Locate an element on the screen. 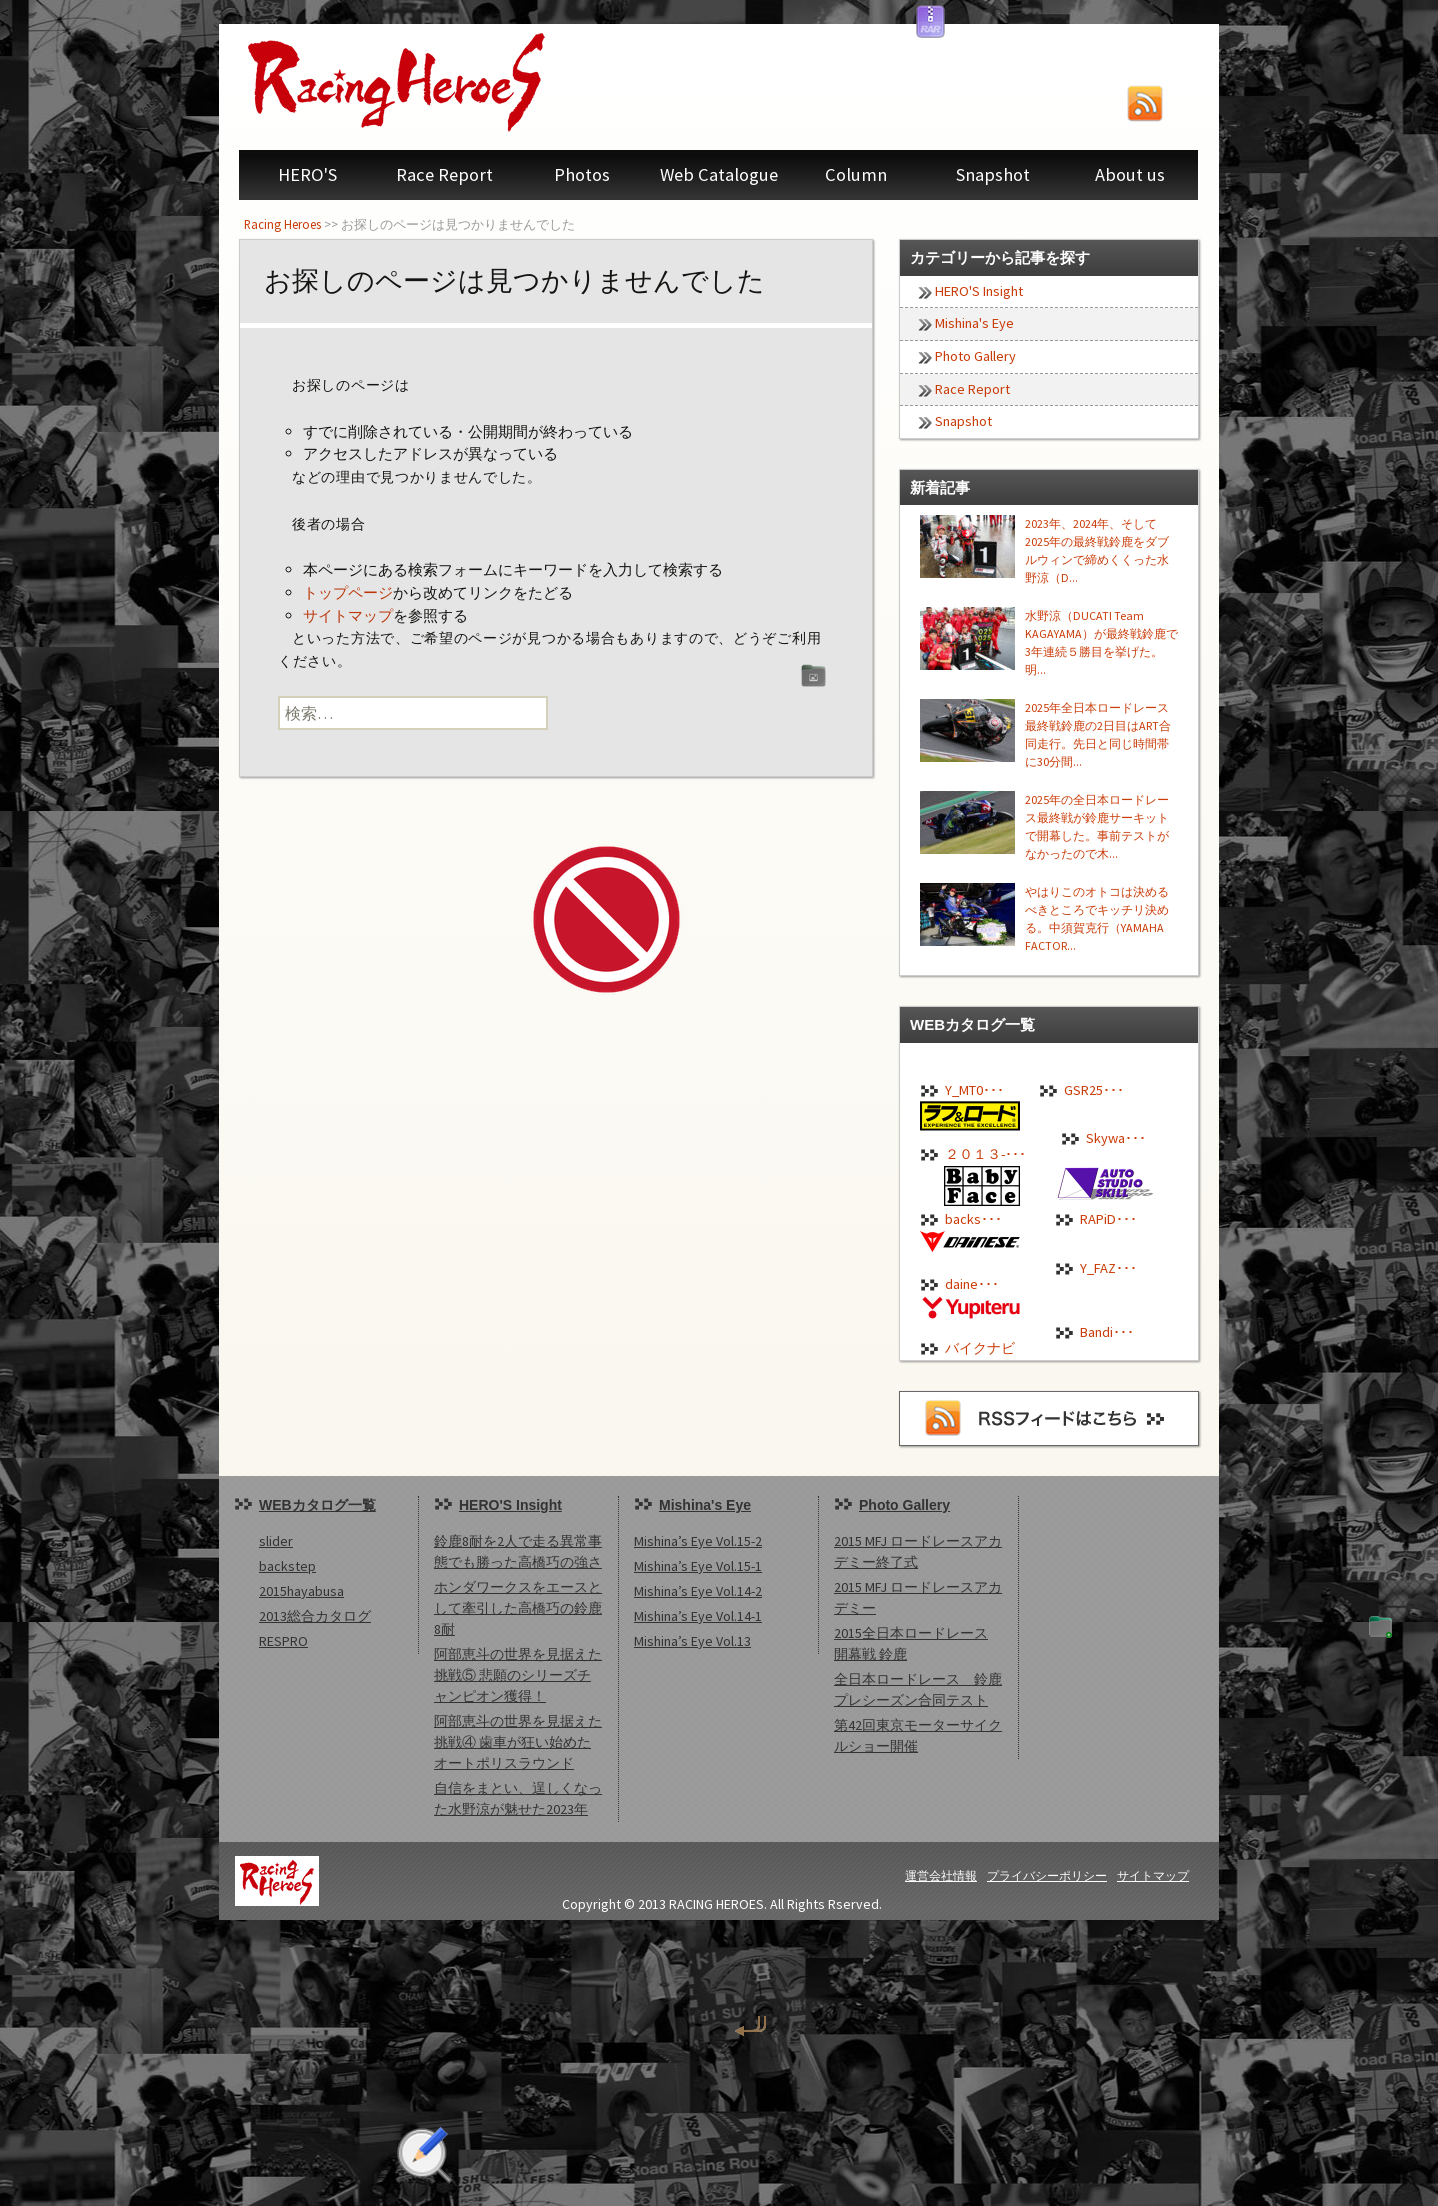 Image resolution: width=1438 pixels, height=2206 pixels. reply to all recipients of an email is located at coordinates (750, 2024).